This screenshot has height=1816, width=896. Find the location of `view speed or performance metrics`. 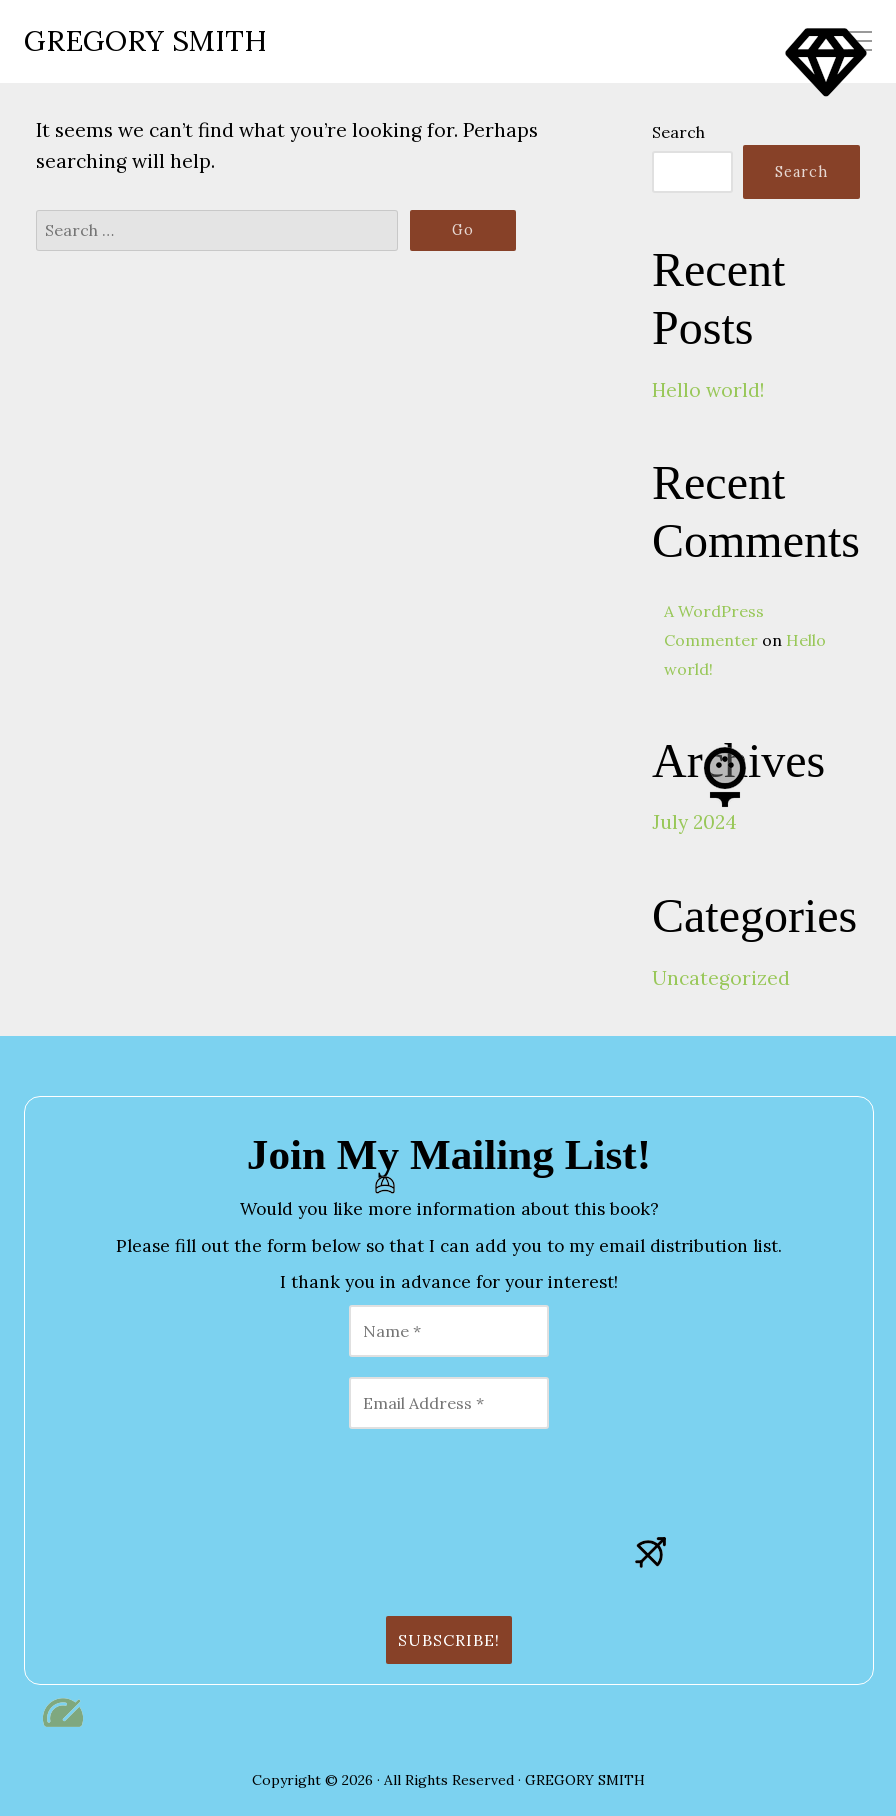

view speed or performance metrics is located at coordinates (63, 1714).